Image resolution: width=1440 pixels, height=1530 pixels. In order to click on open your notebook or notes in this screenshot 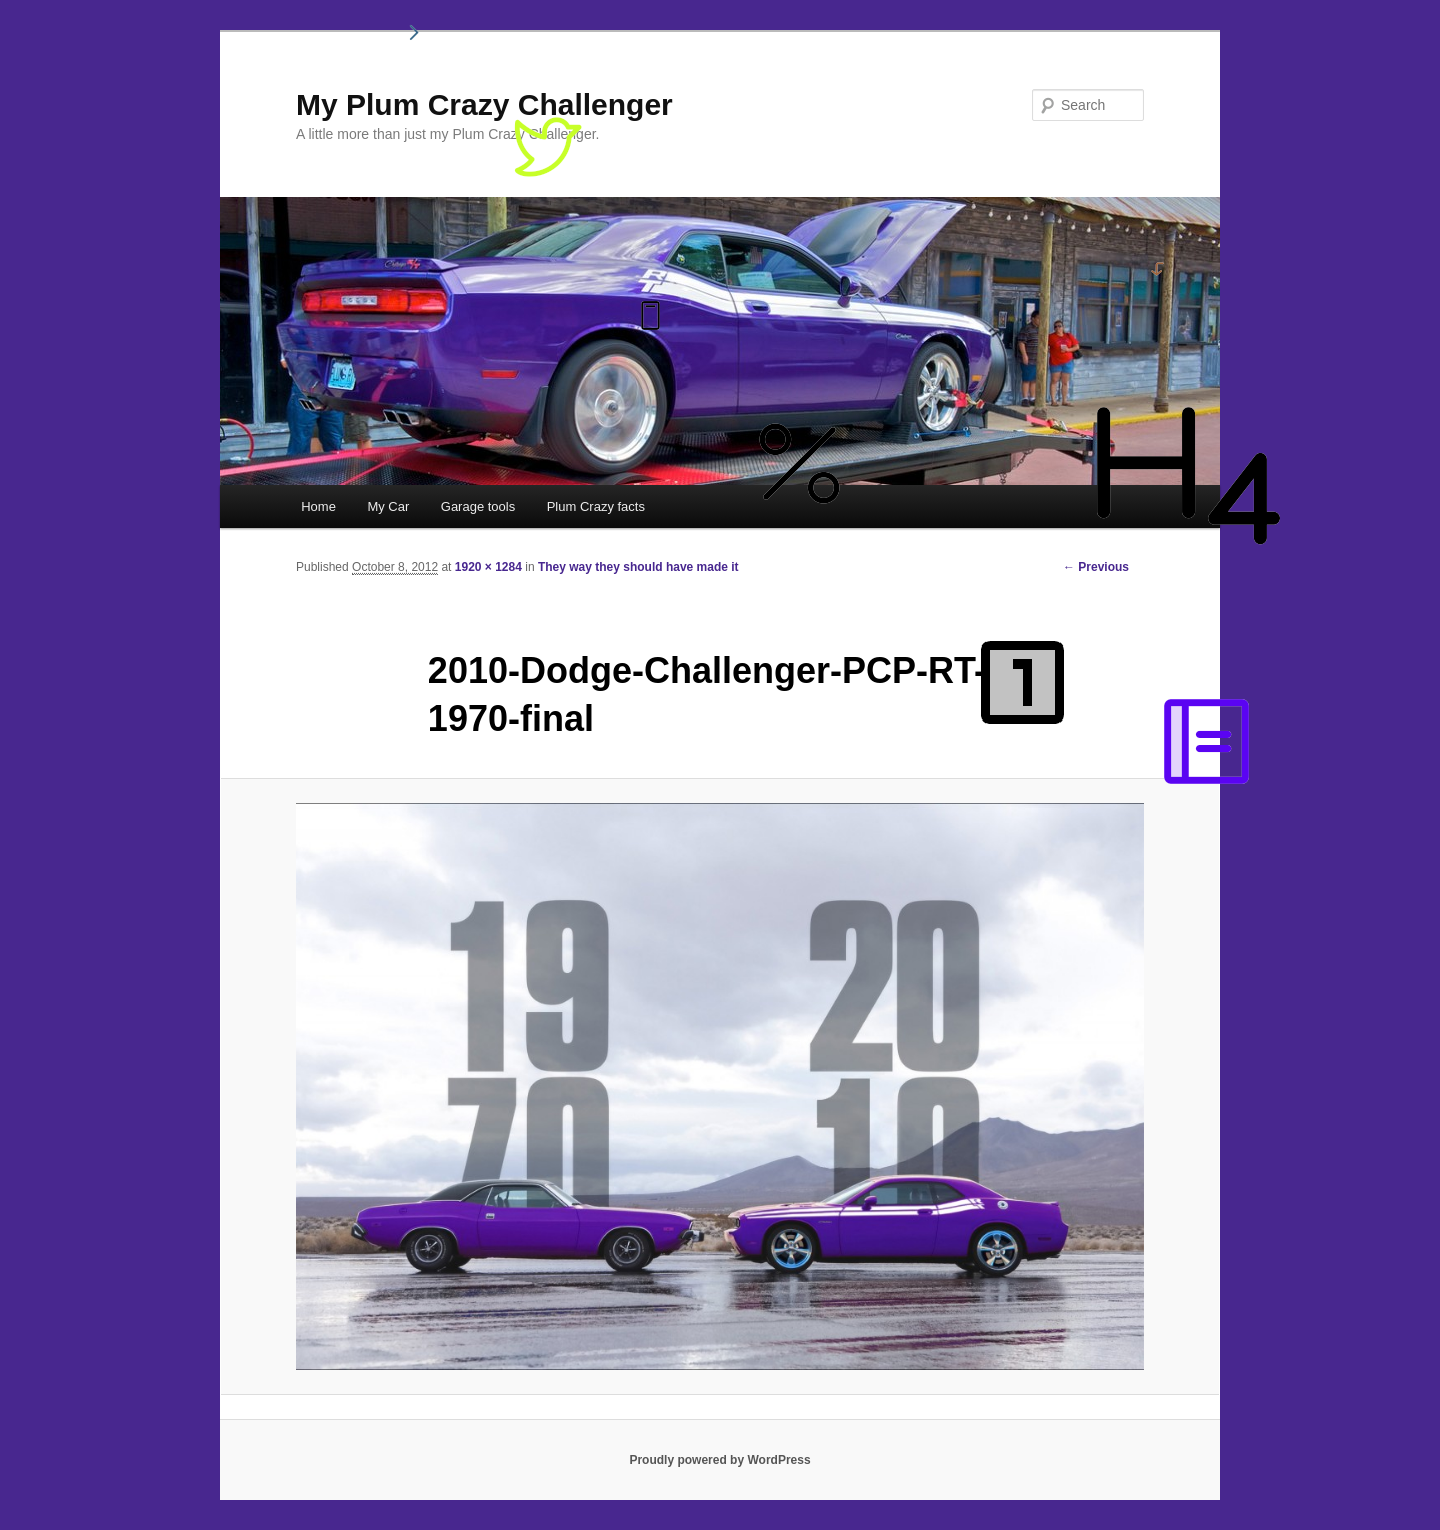, I will do `click(1206, 741)`.